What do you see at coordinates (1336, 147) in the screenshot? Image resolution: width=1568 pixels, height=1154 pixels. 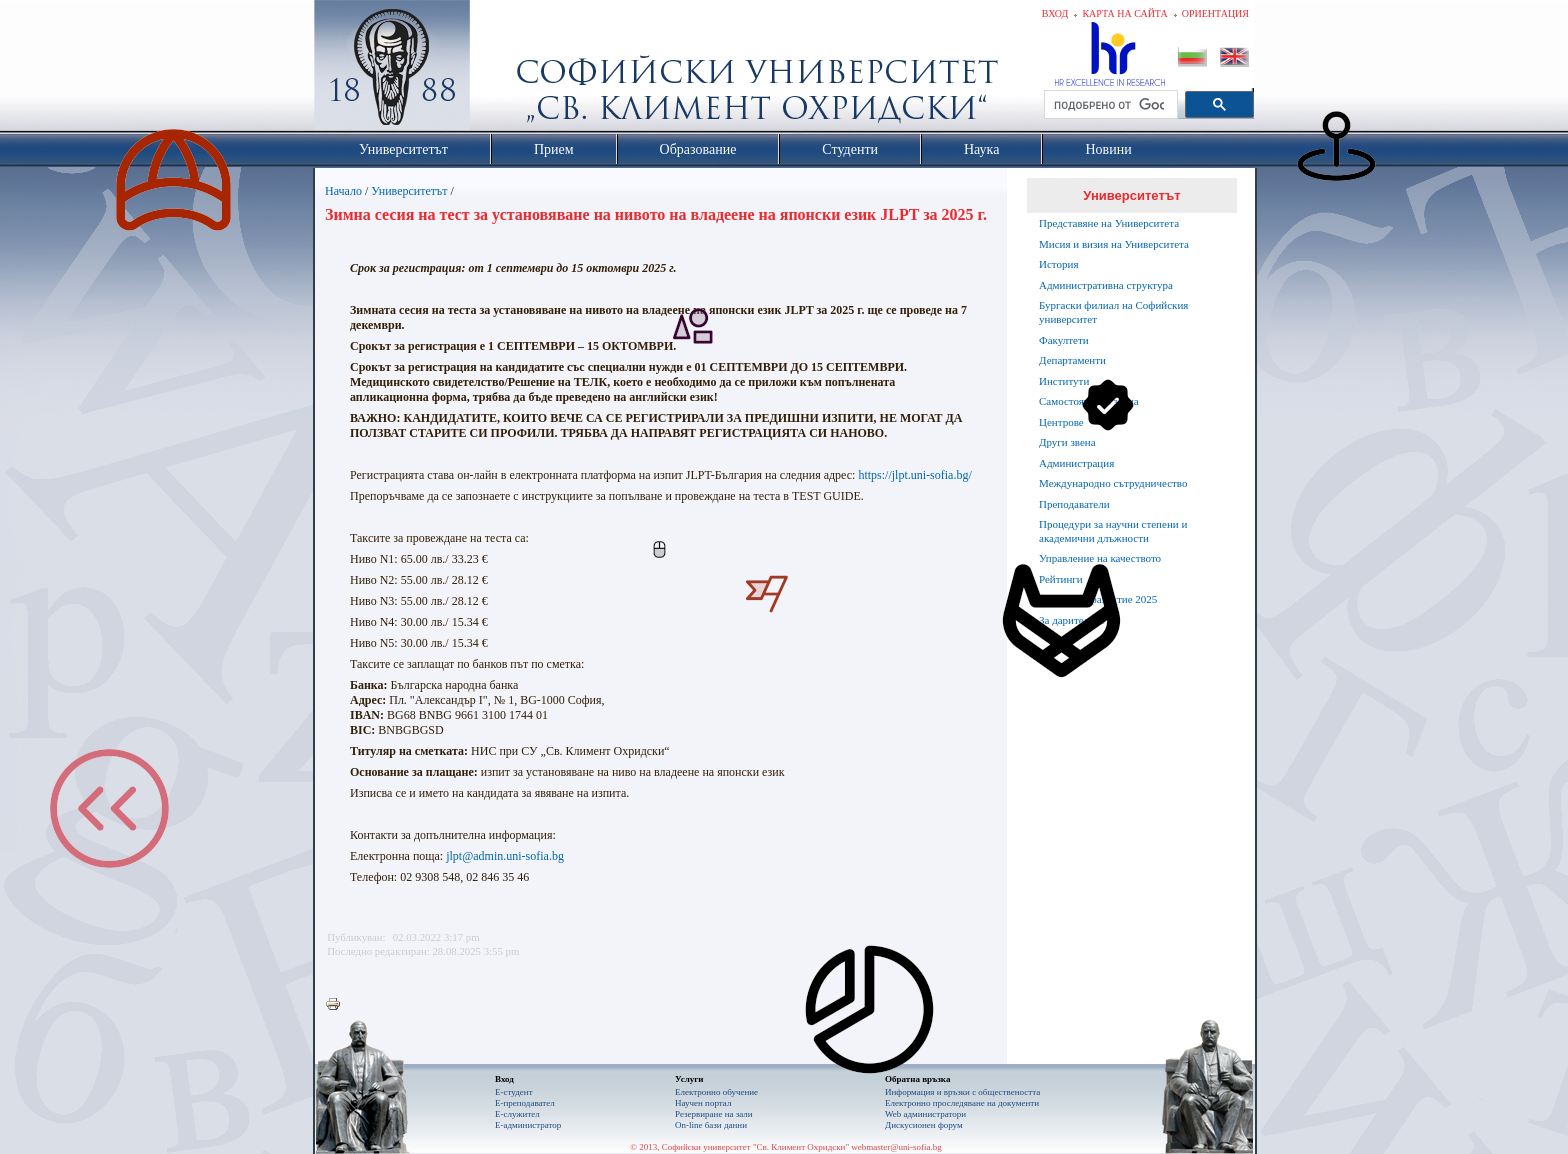 I see `view location area or radius` at bounding box center [1336, 147].